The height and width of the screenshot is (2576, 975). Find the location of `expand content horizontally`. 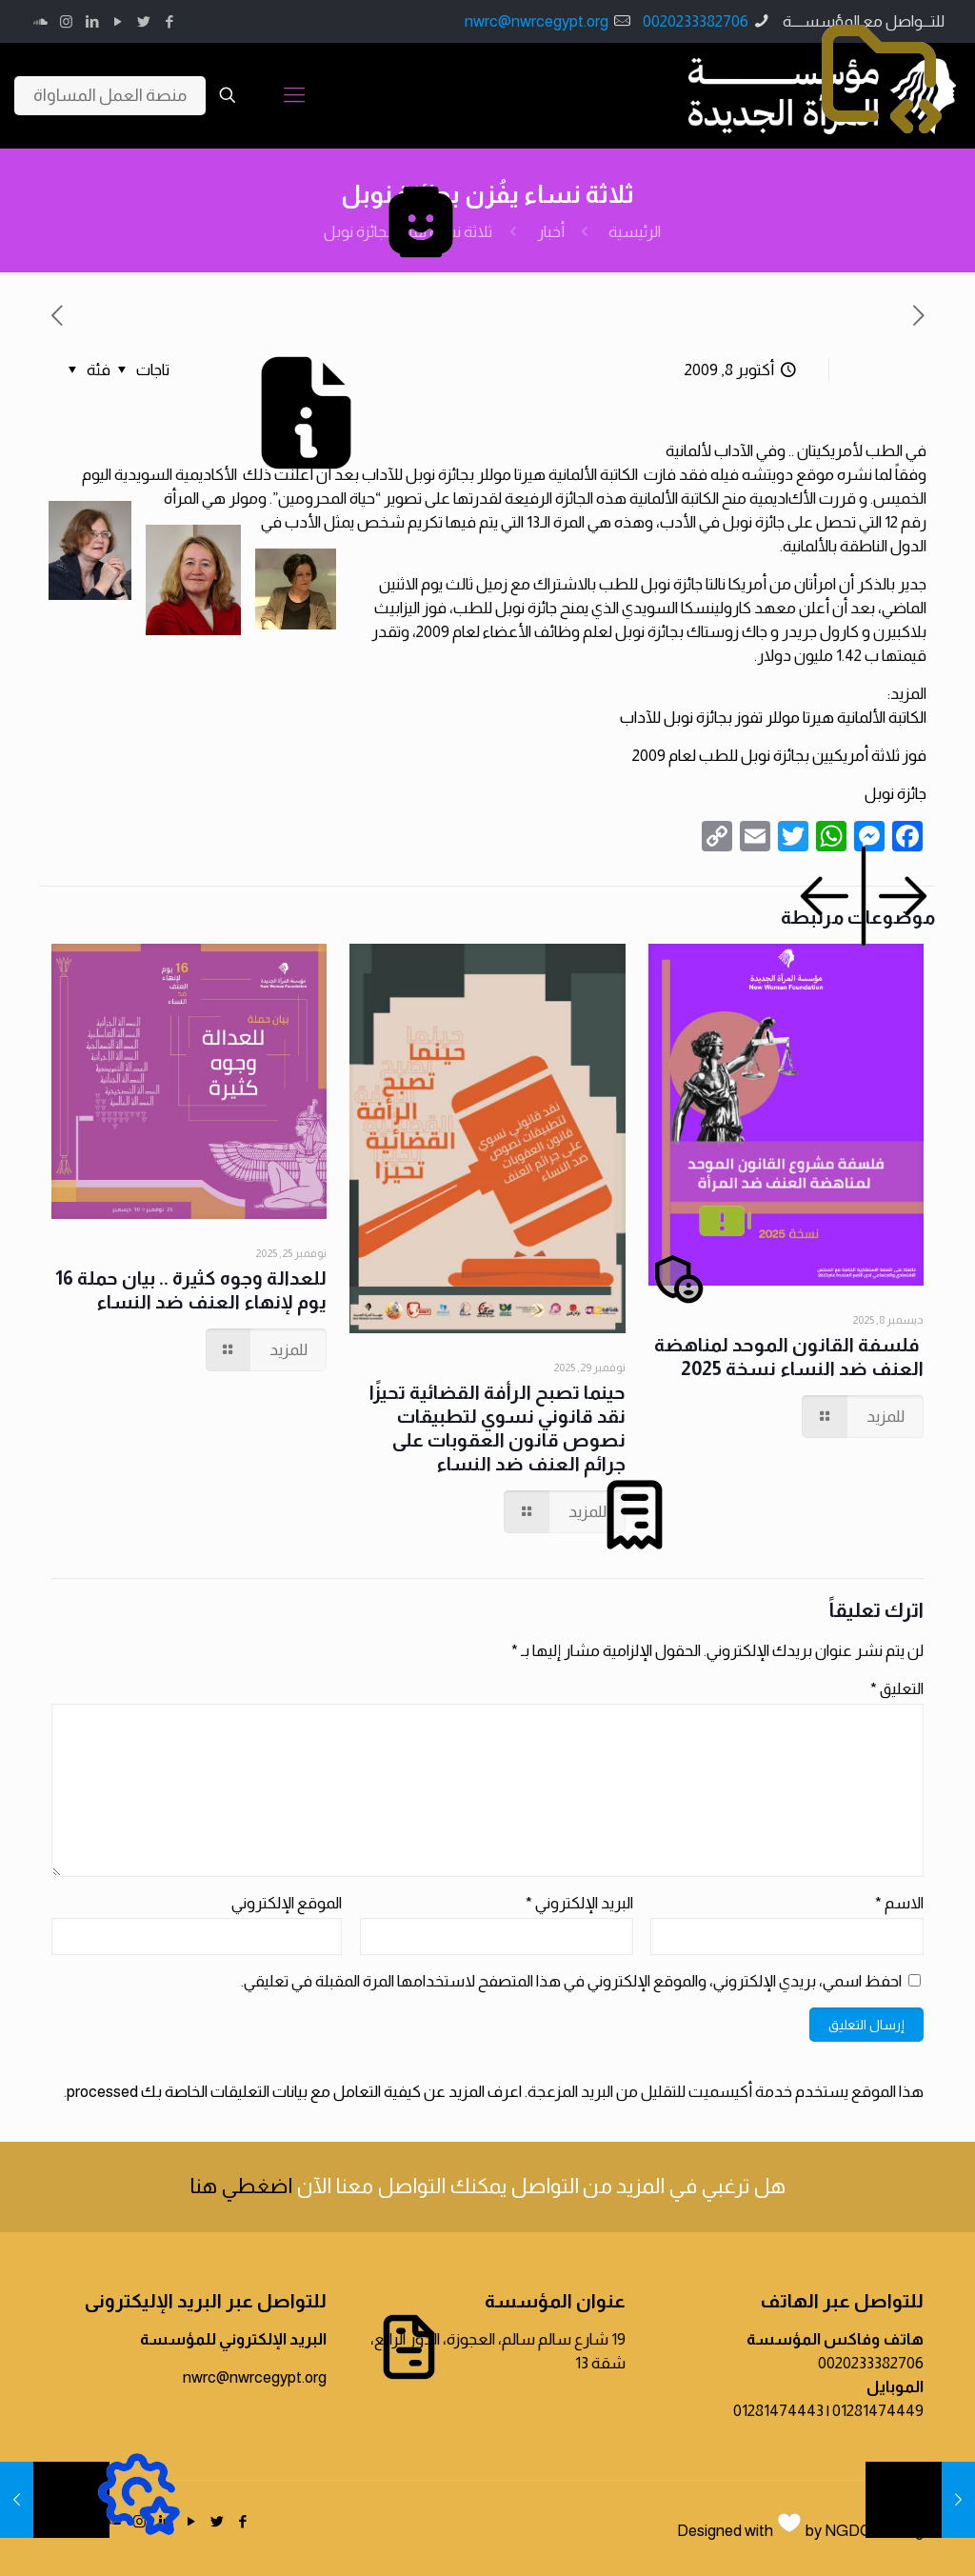

expand content horizontally is located at coordinates (864, 896).